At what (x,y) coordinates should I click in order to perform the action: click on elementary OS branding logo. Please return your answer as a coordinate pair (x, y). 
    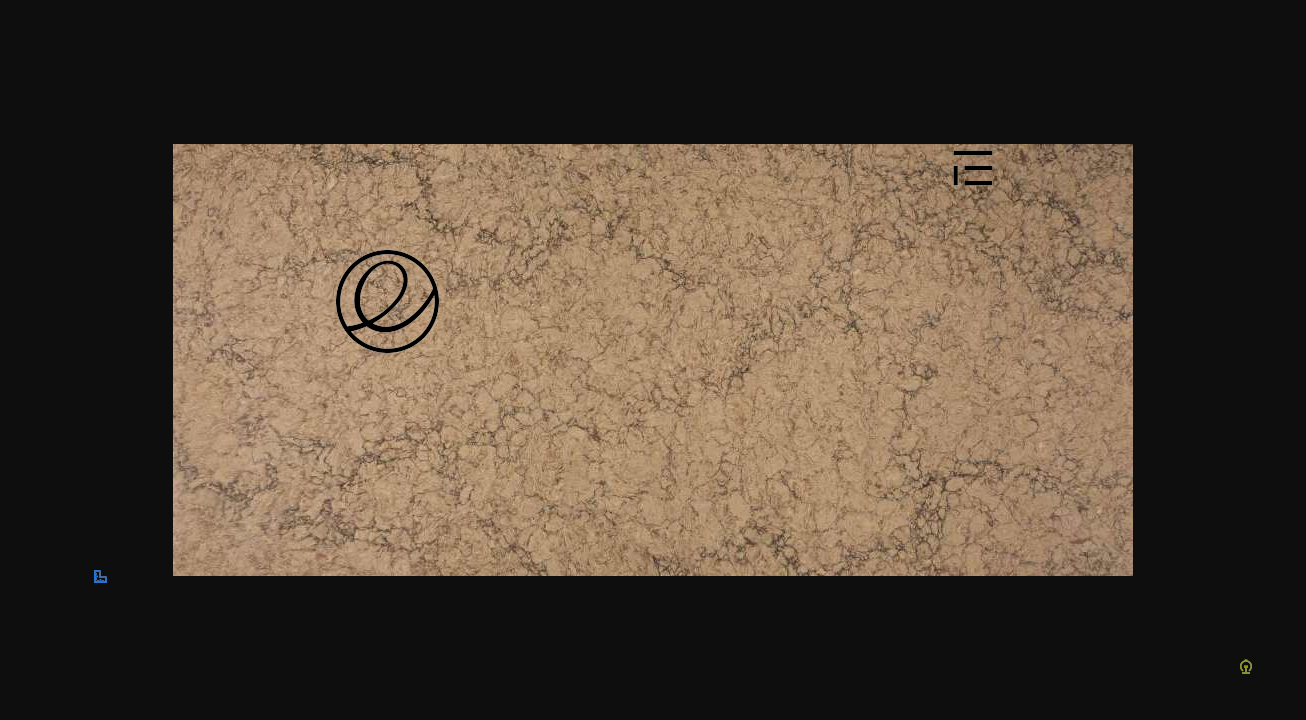
    Looking at the image, I should click on (387, 301).